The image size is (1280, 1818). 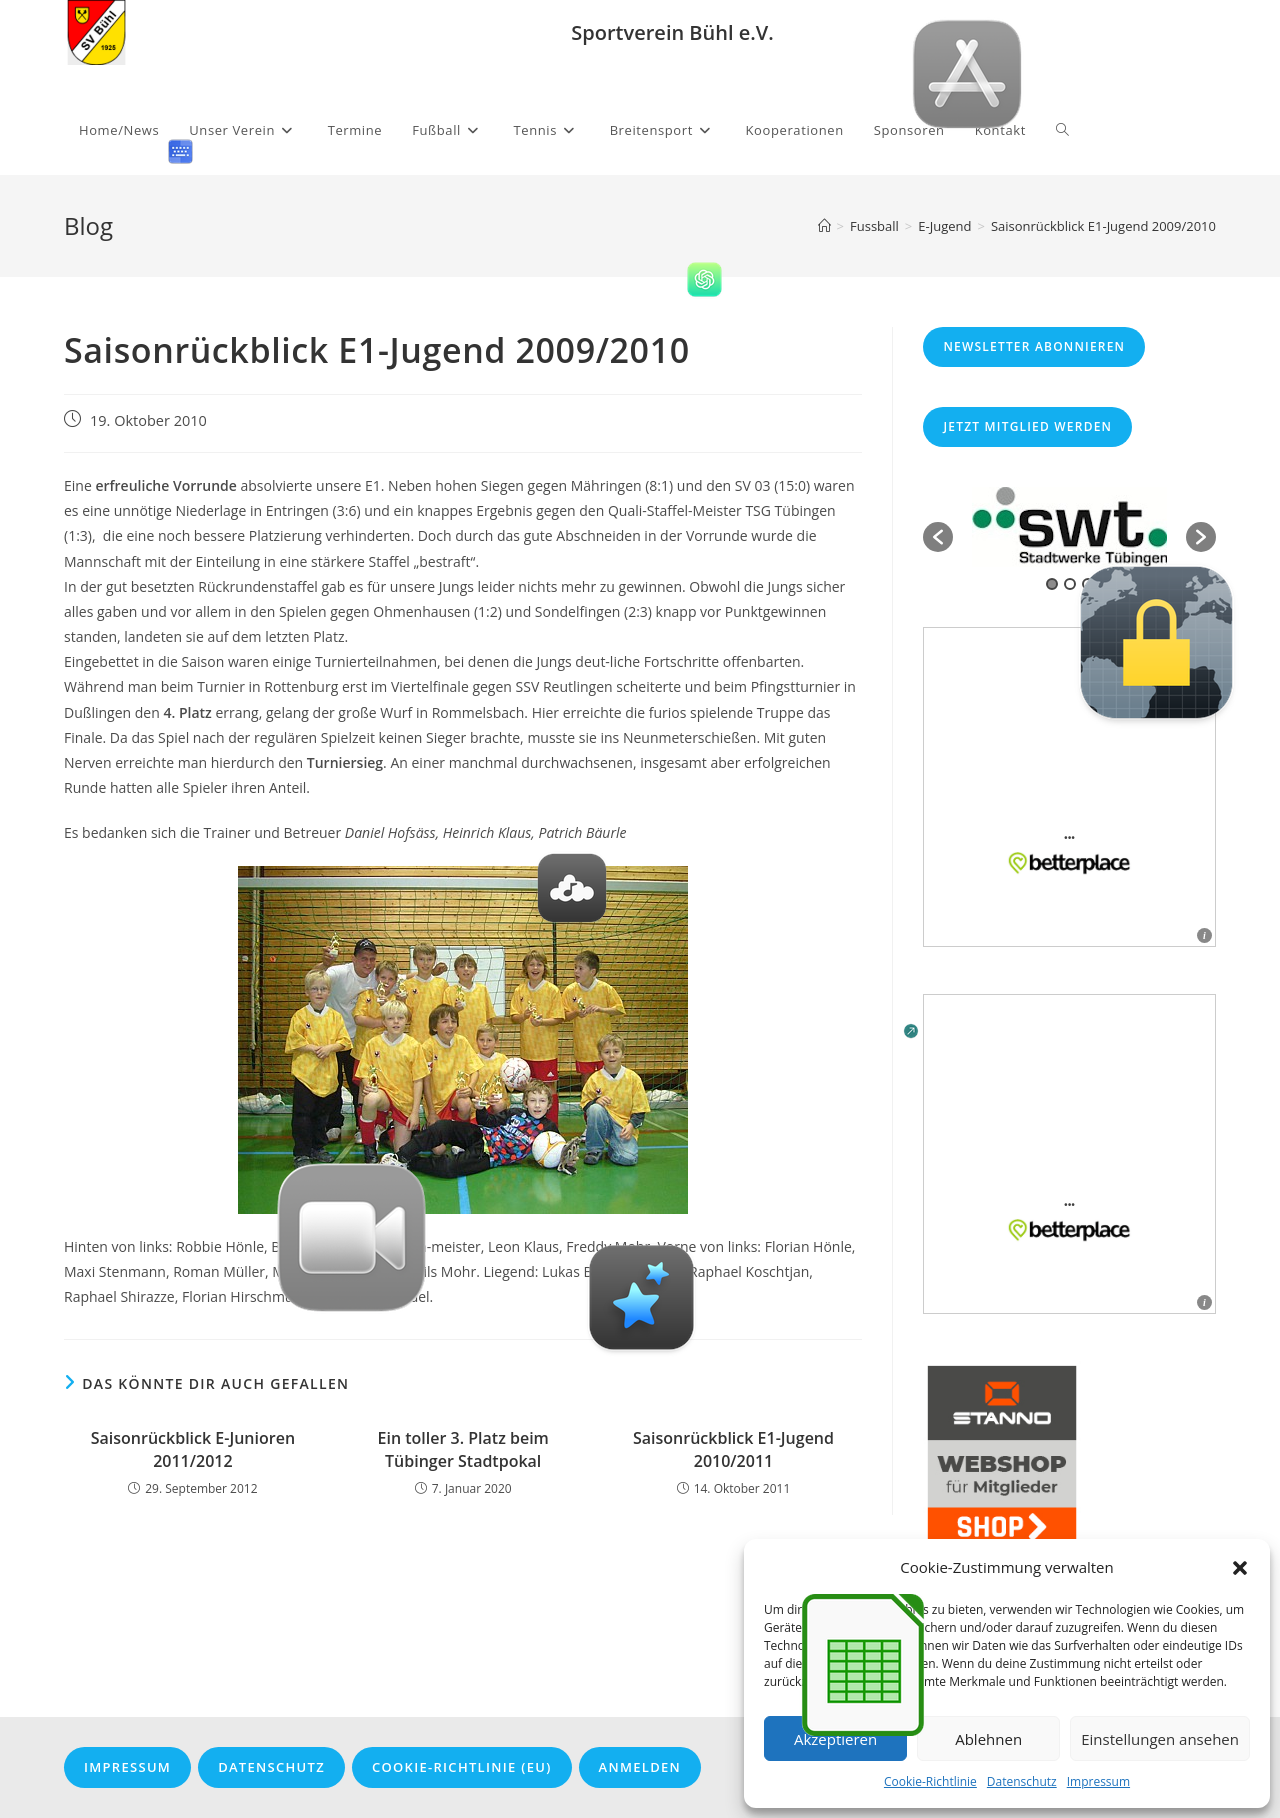 What do you see at coordinates (572, 888) in the screenshot?
I see `open puddletag audio tag editor` at bounding box center [572, 888].